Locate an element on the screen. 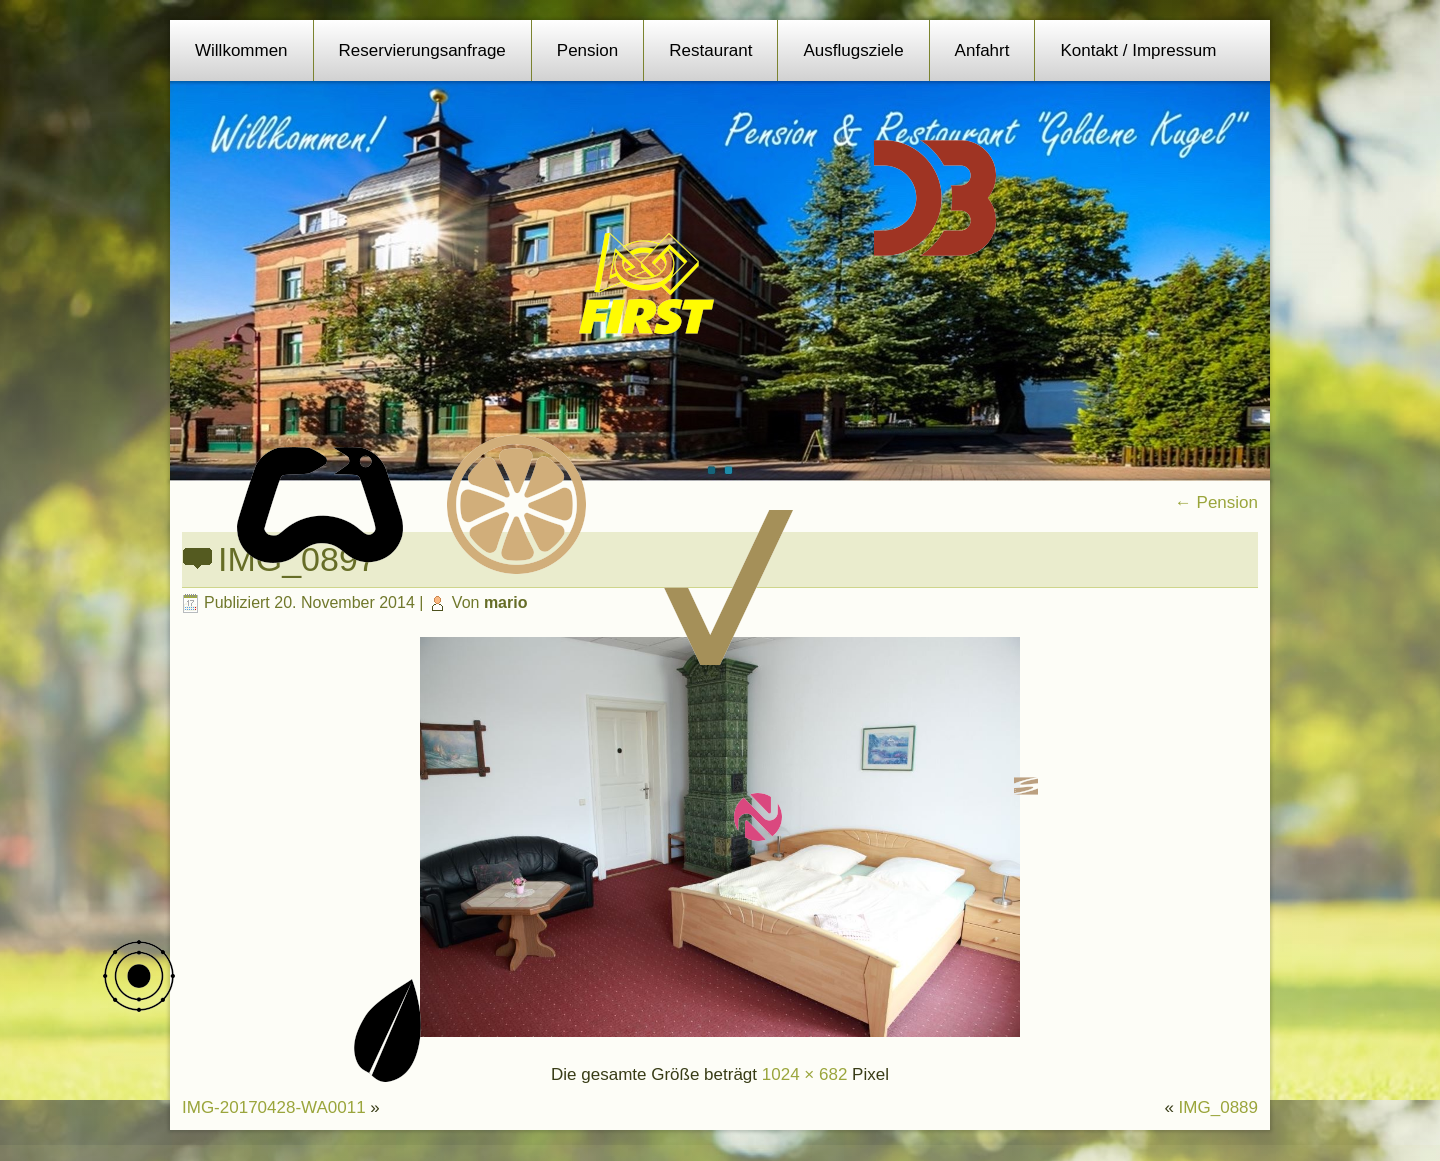  novu notification infrastructure logo is located at coordinates (758, 817).